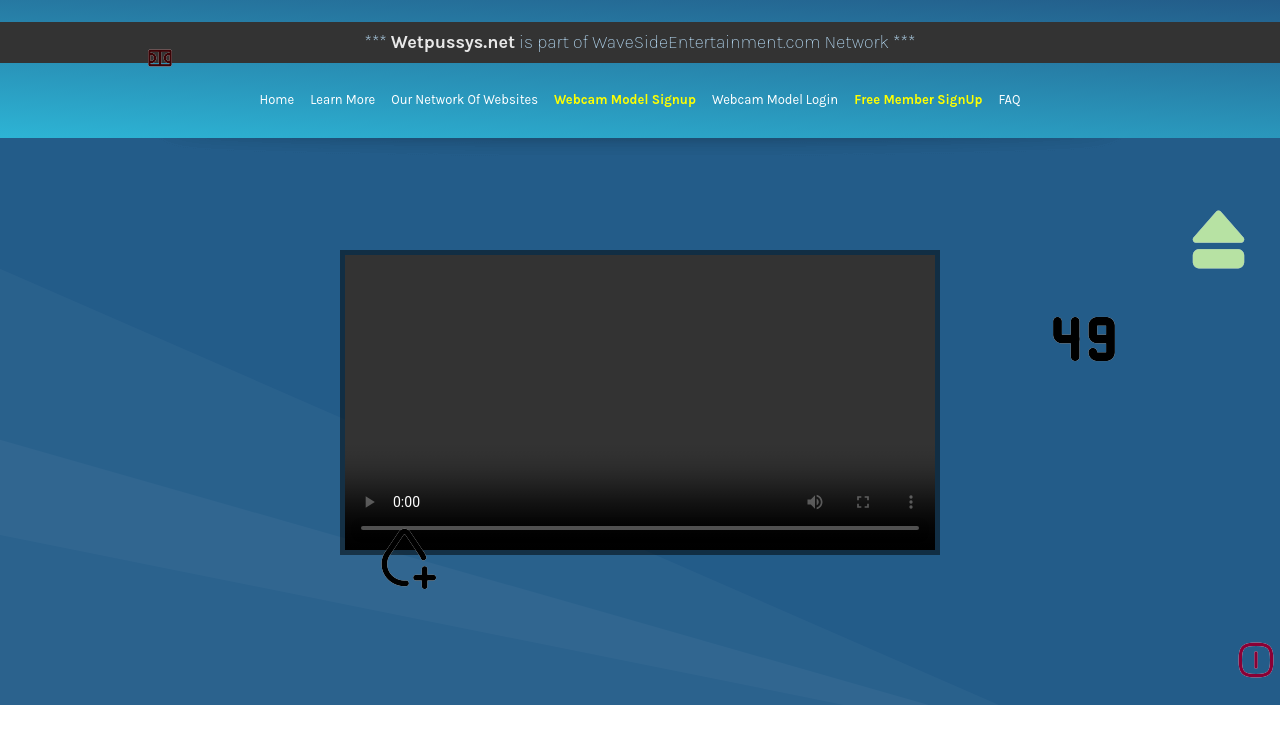 The height and width of the screenshot is (740, 1280). I want to click on view more information or details, so click(1256, 660).